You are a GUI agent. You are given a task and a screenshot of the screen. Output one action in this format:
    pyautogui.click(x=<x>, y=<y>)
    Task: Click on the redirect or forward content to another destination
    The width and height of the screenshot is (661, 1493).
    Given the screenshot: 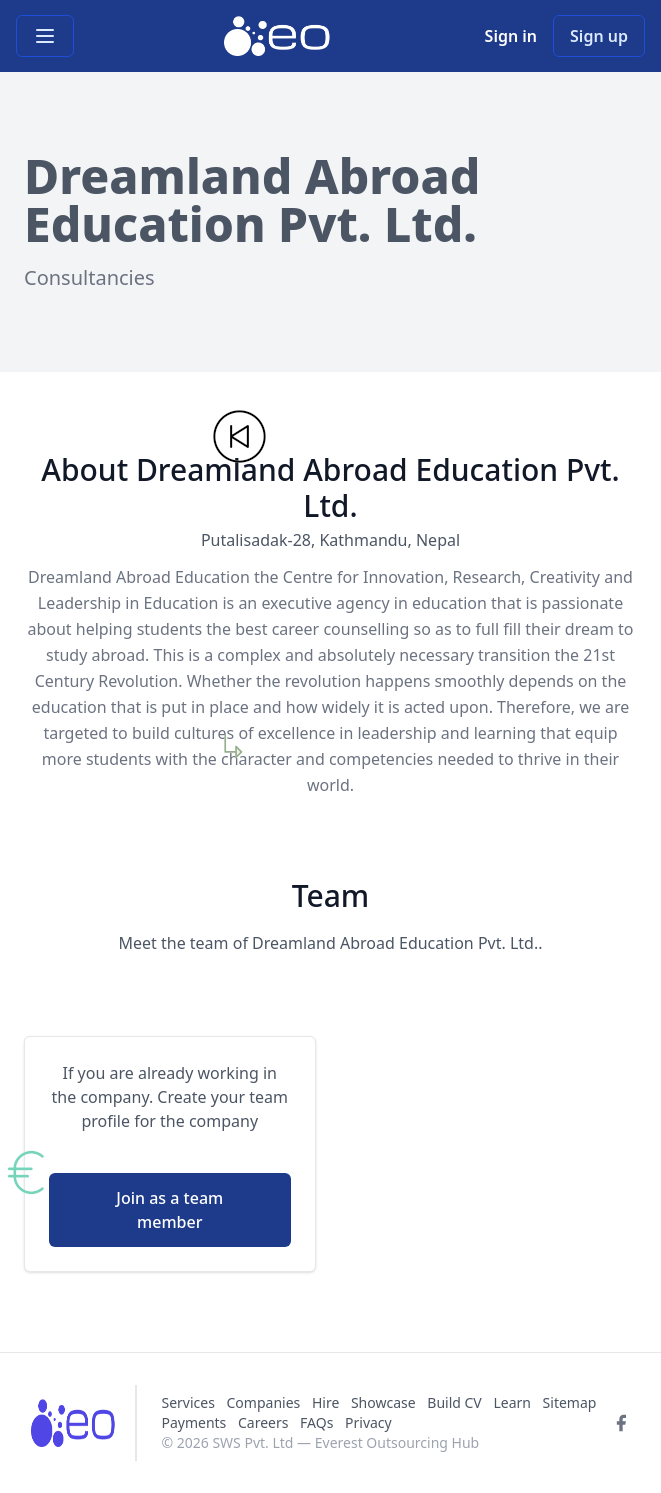 What is the action you would take?
    pyautogui.click(x=231, y=746)
    